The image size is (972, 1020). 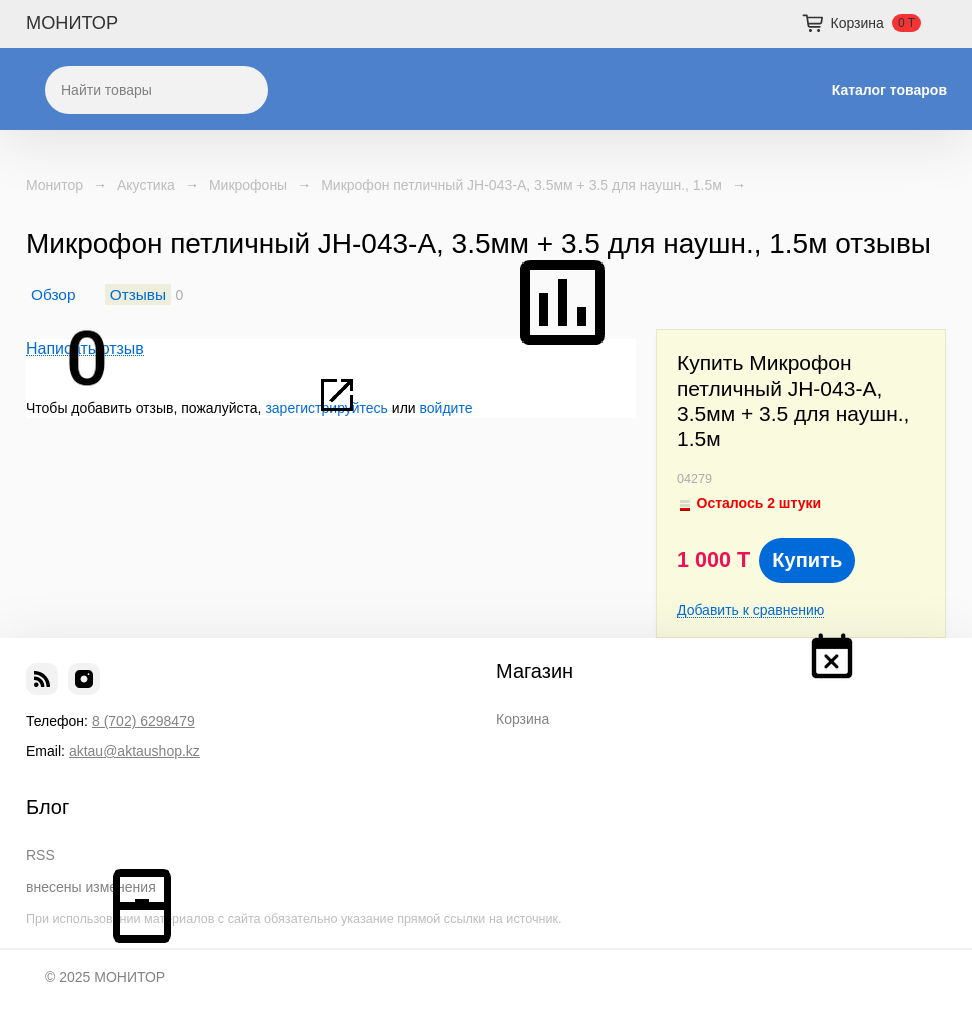 What do you see at coordinates (337, 395) in the screenshot?
I see `open link in a new tab or window` at bounding box center [337, 395].